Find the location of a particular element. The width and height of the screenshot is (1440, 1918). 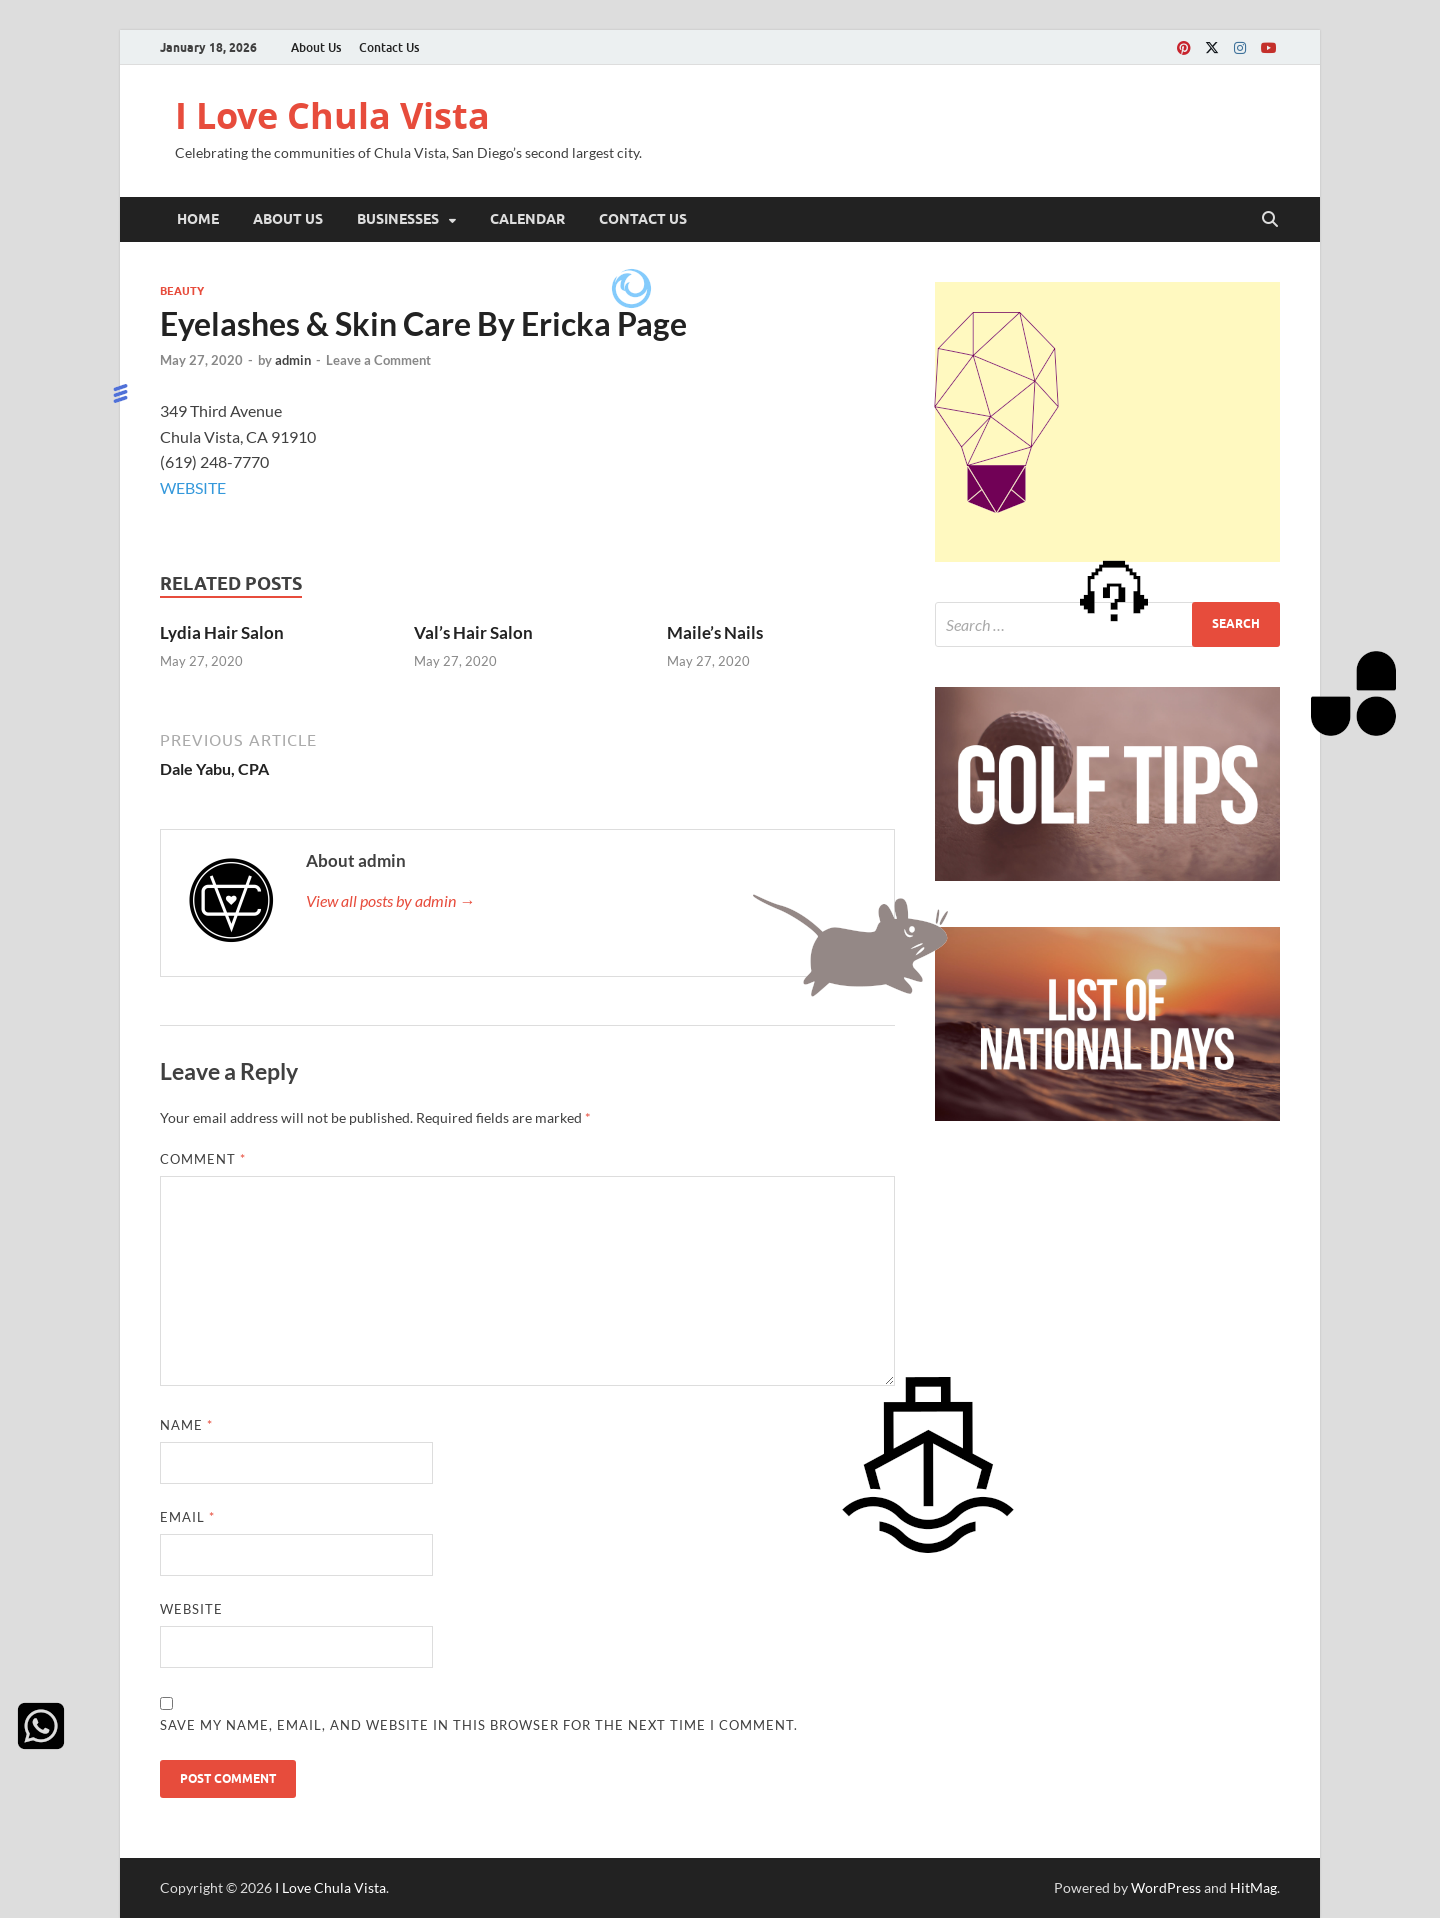

open the minds social network app is located at coordinates (996, 412).